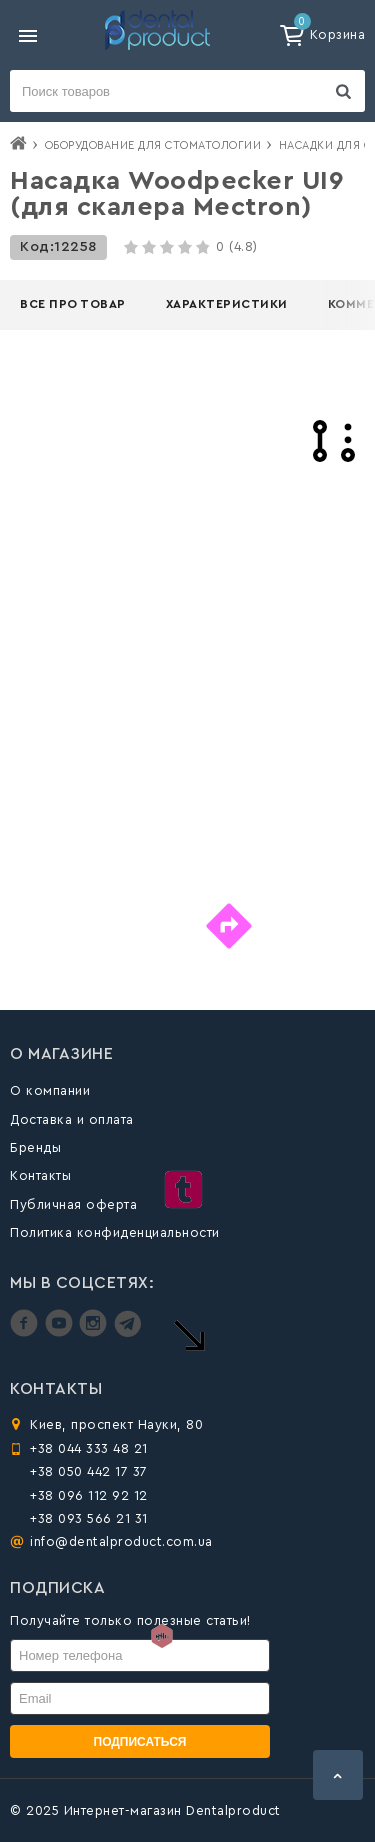  Describe the element at coordinates (229, 926) in the screenshot. I see `get directions to this location` at that location.